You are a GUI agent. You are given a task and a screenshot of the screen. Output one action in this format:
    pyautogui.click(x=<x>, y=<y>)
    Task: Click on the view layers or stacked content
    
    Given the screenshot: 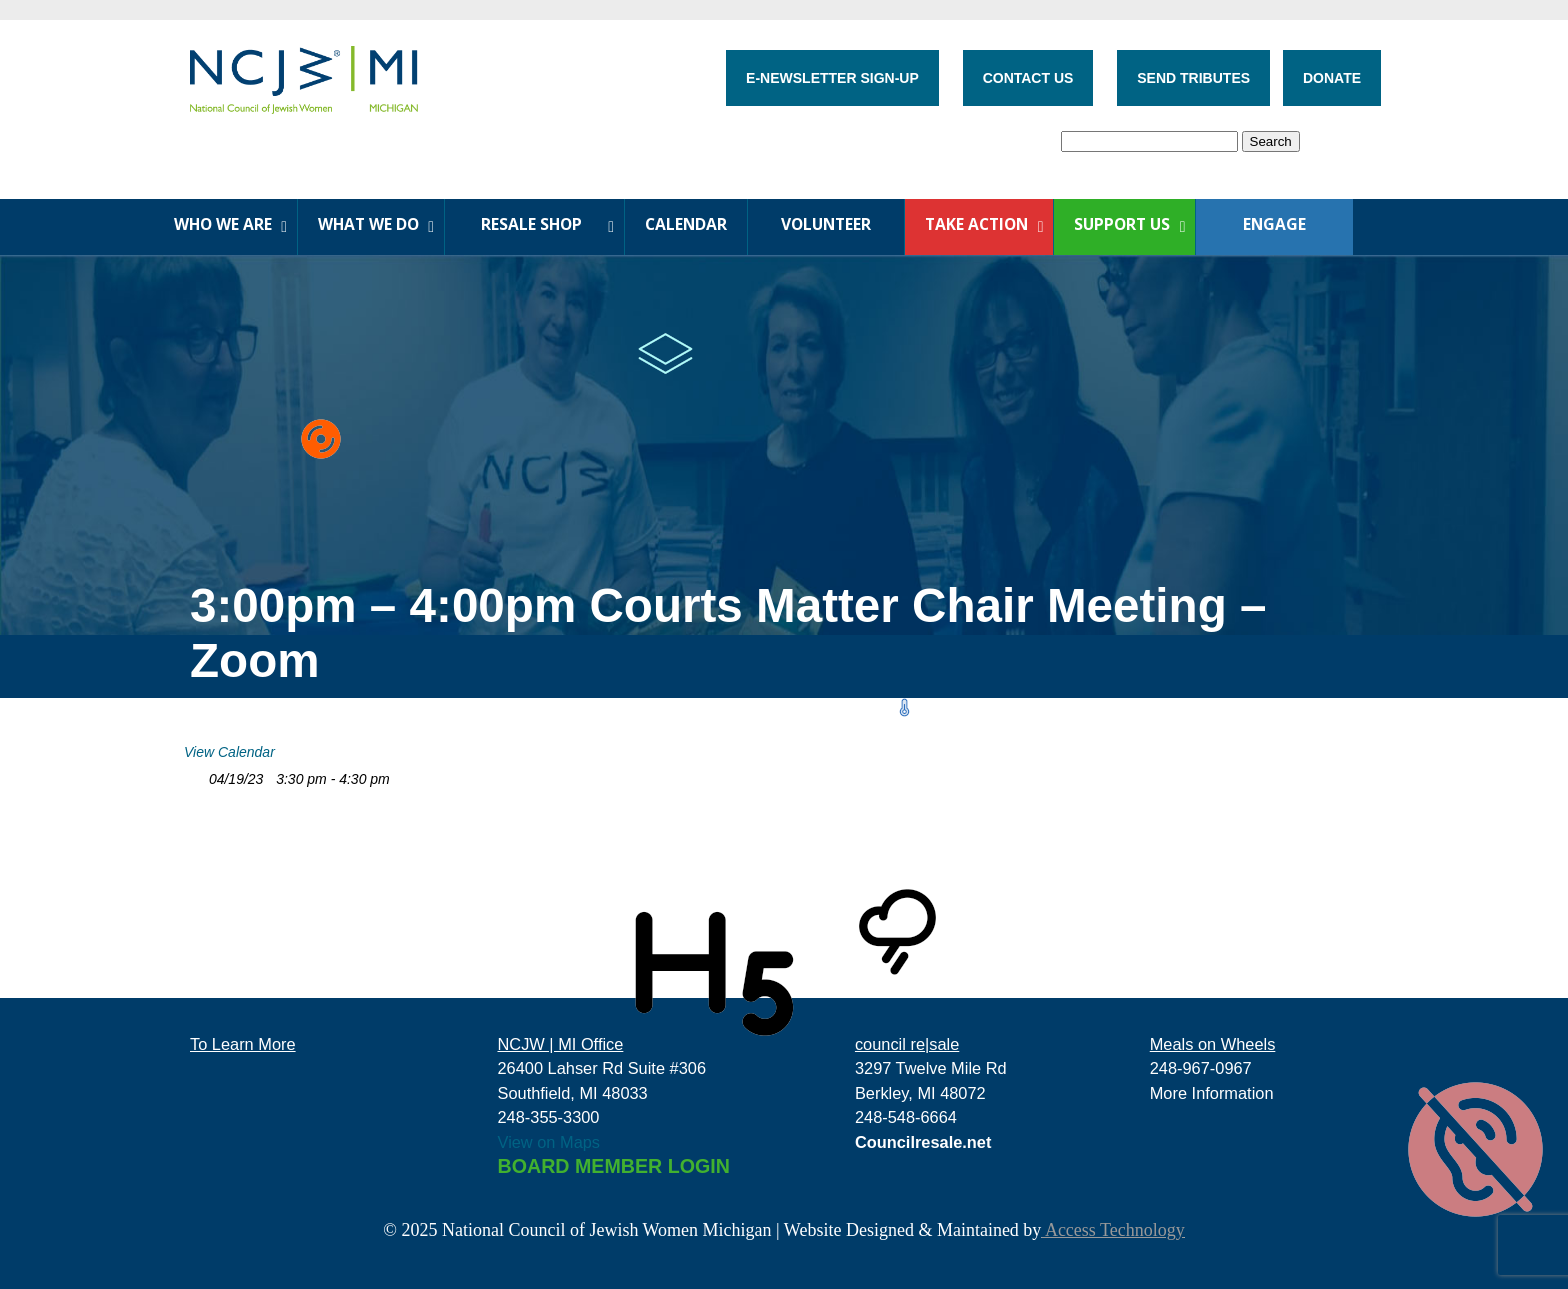 What is the action you would take?
    pyautogui.click(x=665, y=354)
    